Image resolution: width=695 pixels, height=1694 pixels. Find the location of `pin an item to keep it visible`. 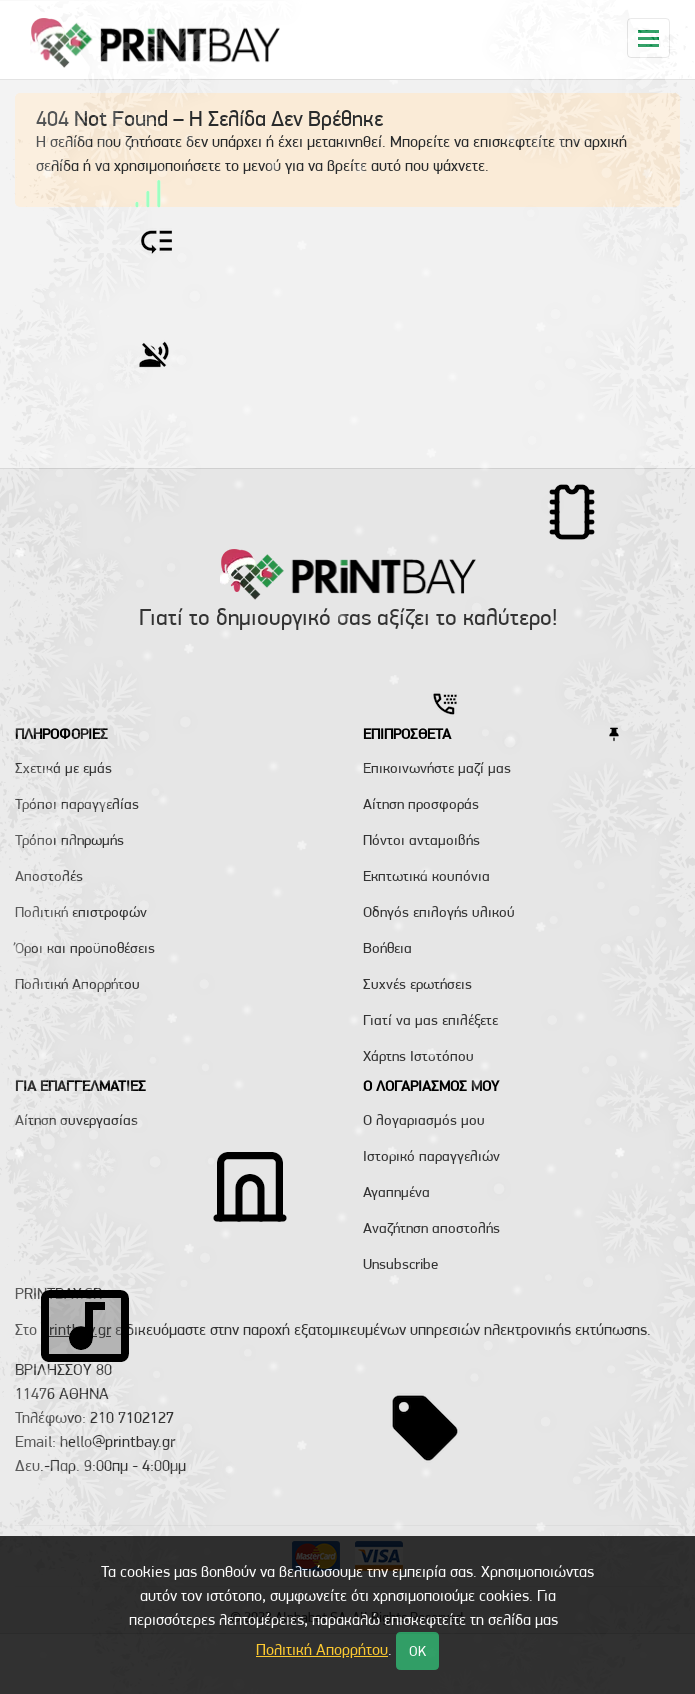

pin an item to keep it visible is located at coordinates (614, 734).